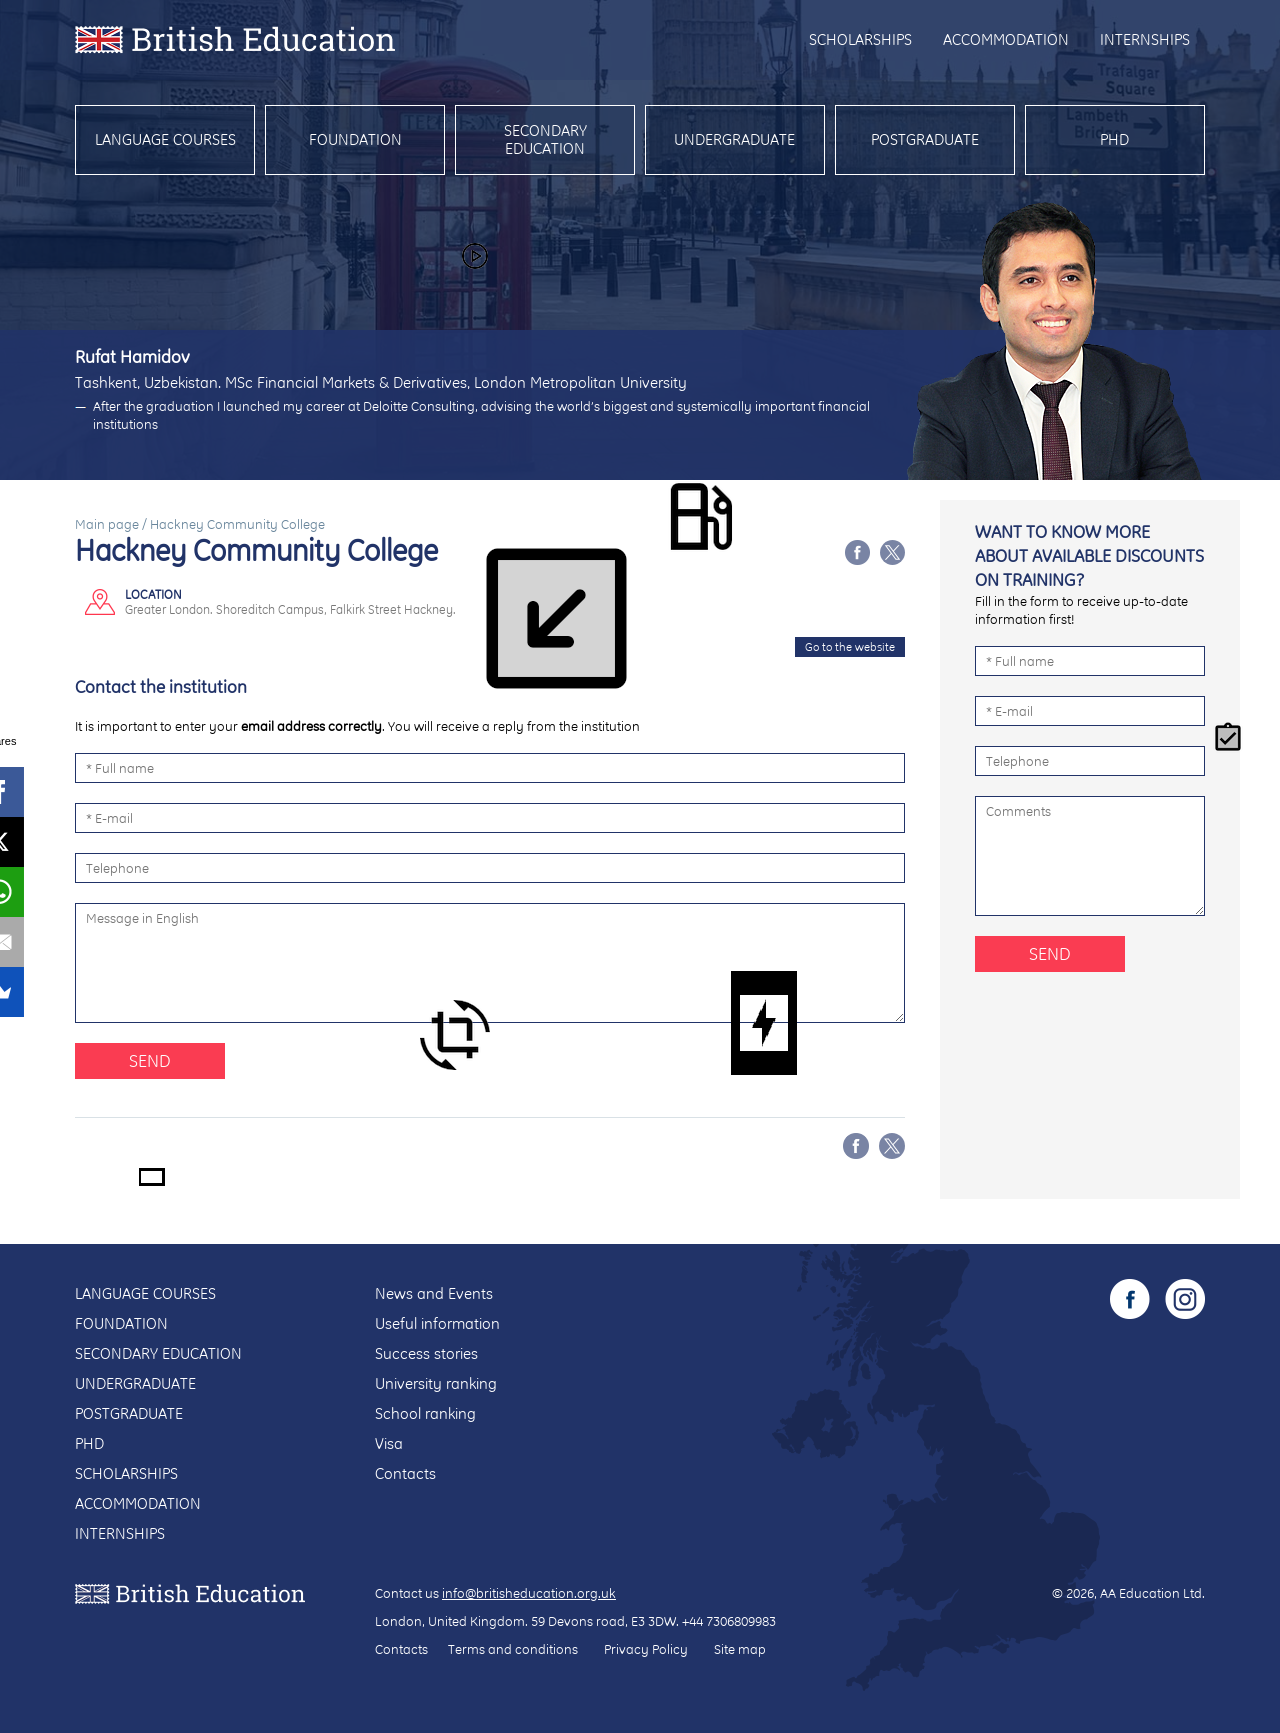 This screenshot has height=1733, width=1280. Describe the element at coordinates (556, 618) in the screenshot. I see `move content to bottom-left corner` at that location.